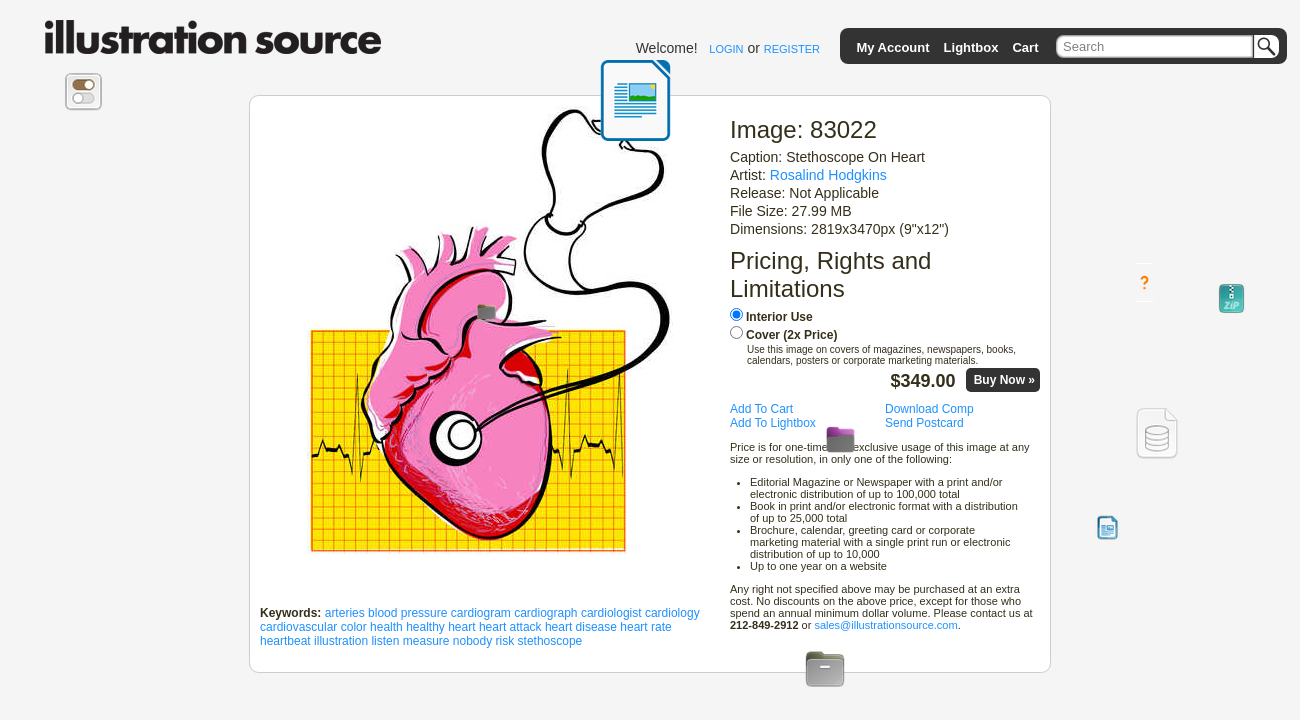 This screenshot has height=720, width=1300. Describe the element at coordinates (1107, 527) in the screenshot. I see `libreoffice writer text template file` at that location.